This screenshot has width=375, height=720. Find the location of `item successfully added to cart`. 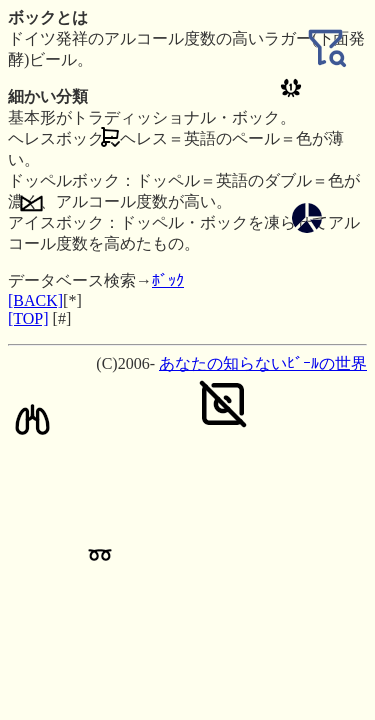

item successfully added to cart is located at coordinates (110, 137).